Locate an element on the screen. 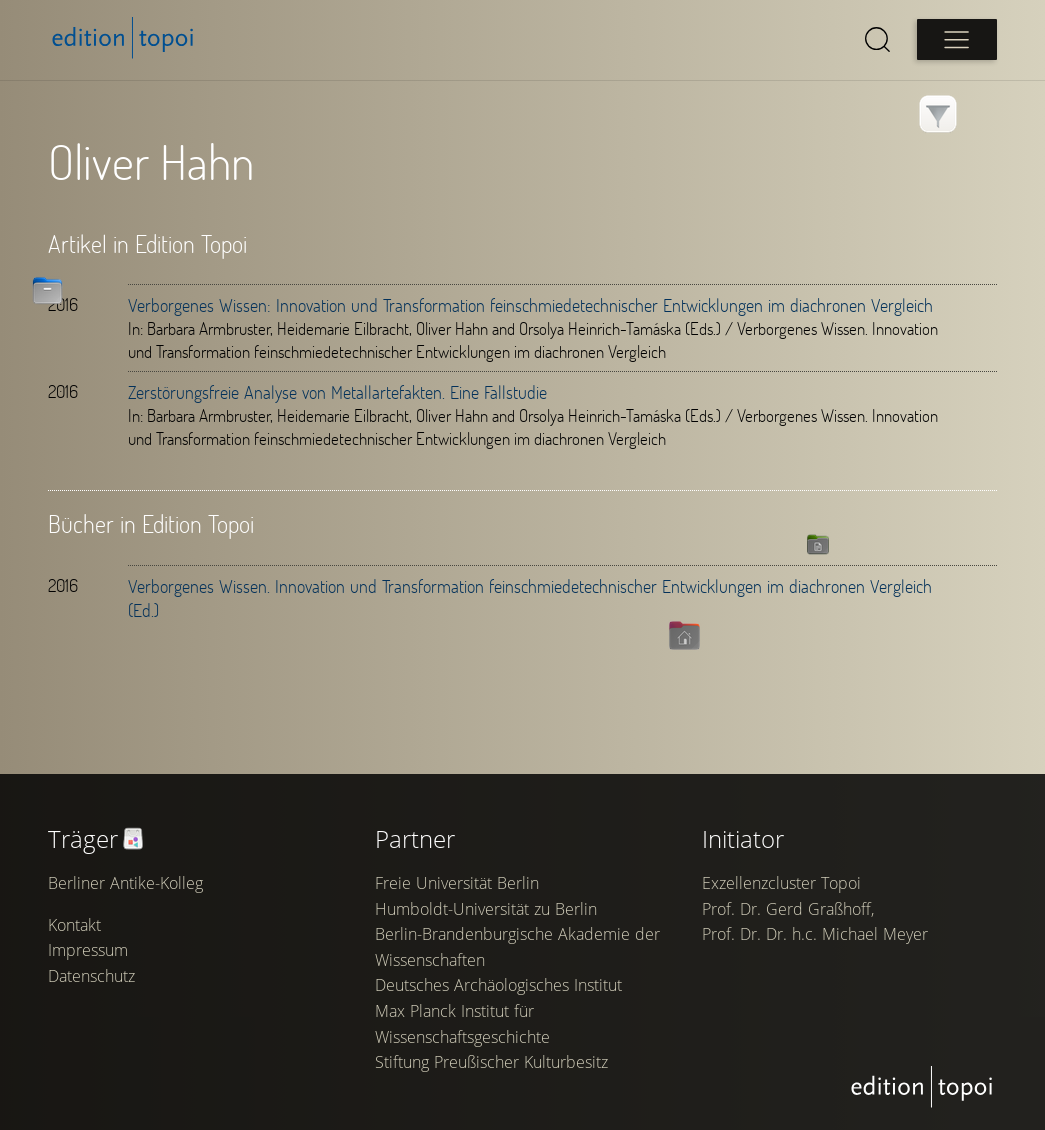 The width and height of the screenshot is (1045, 1130). open the software center to browse and install apps is located at coordinates (133, 838).